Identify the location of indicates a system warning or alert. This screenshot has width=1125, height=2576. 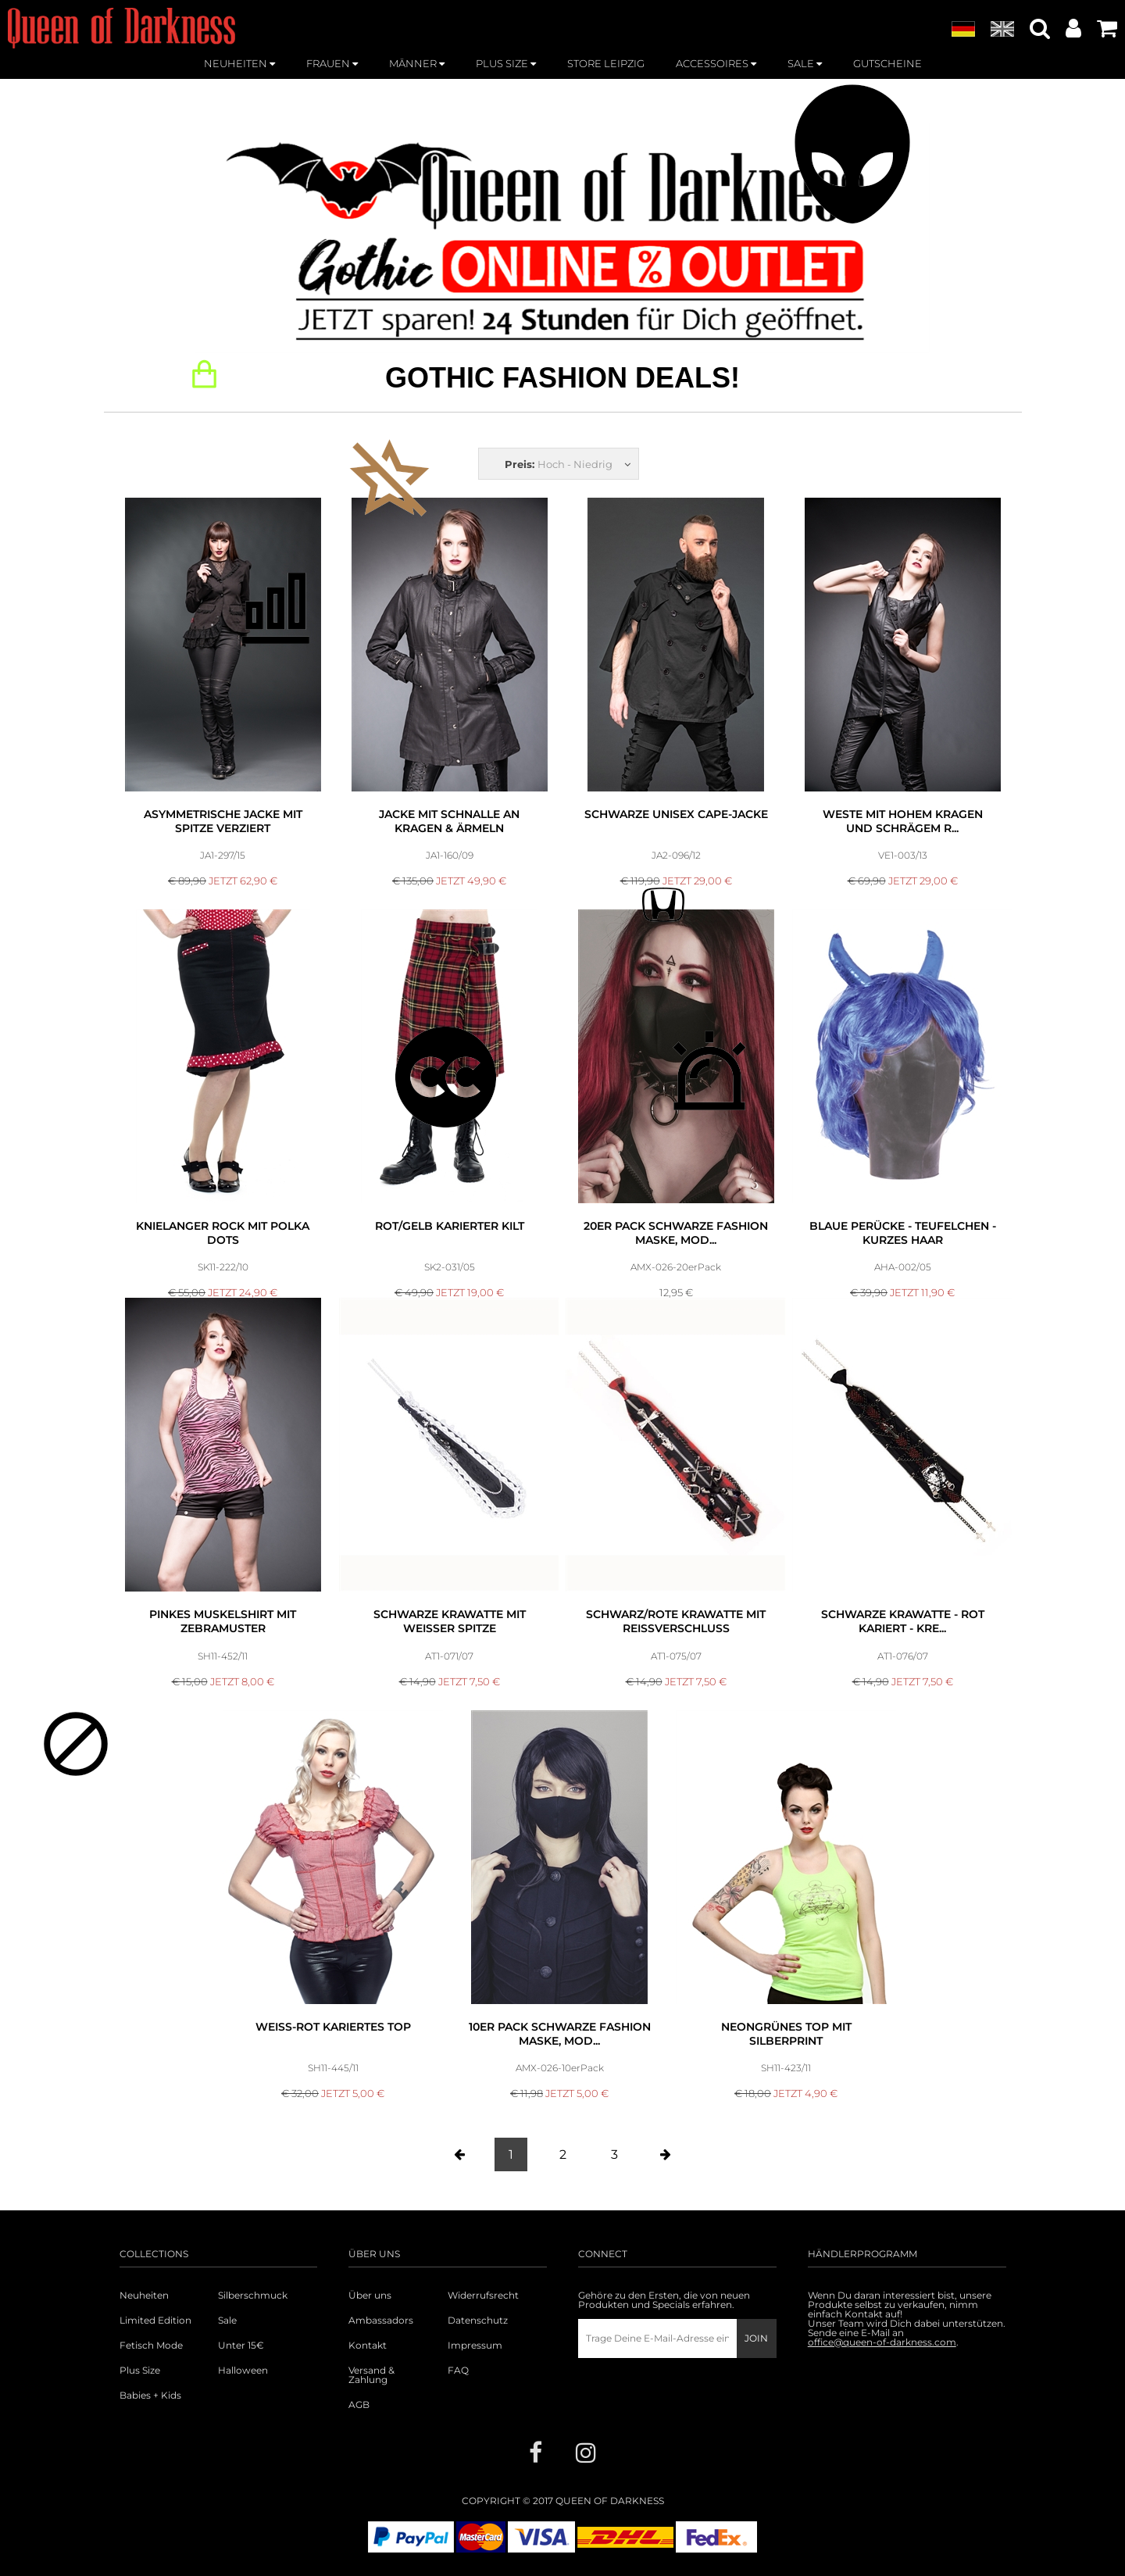
(709, 1070).